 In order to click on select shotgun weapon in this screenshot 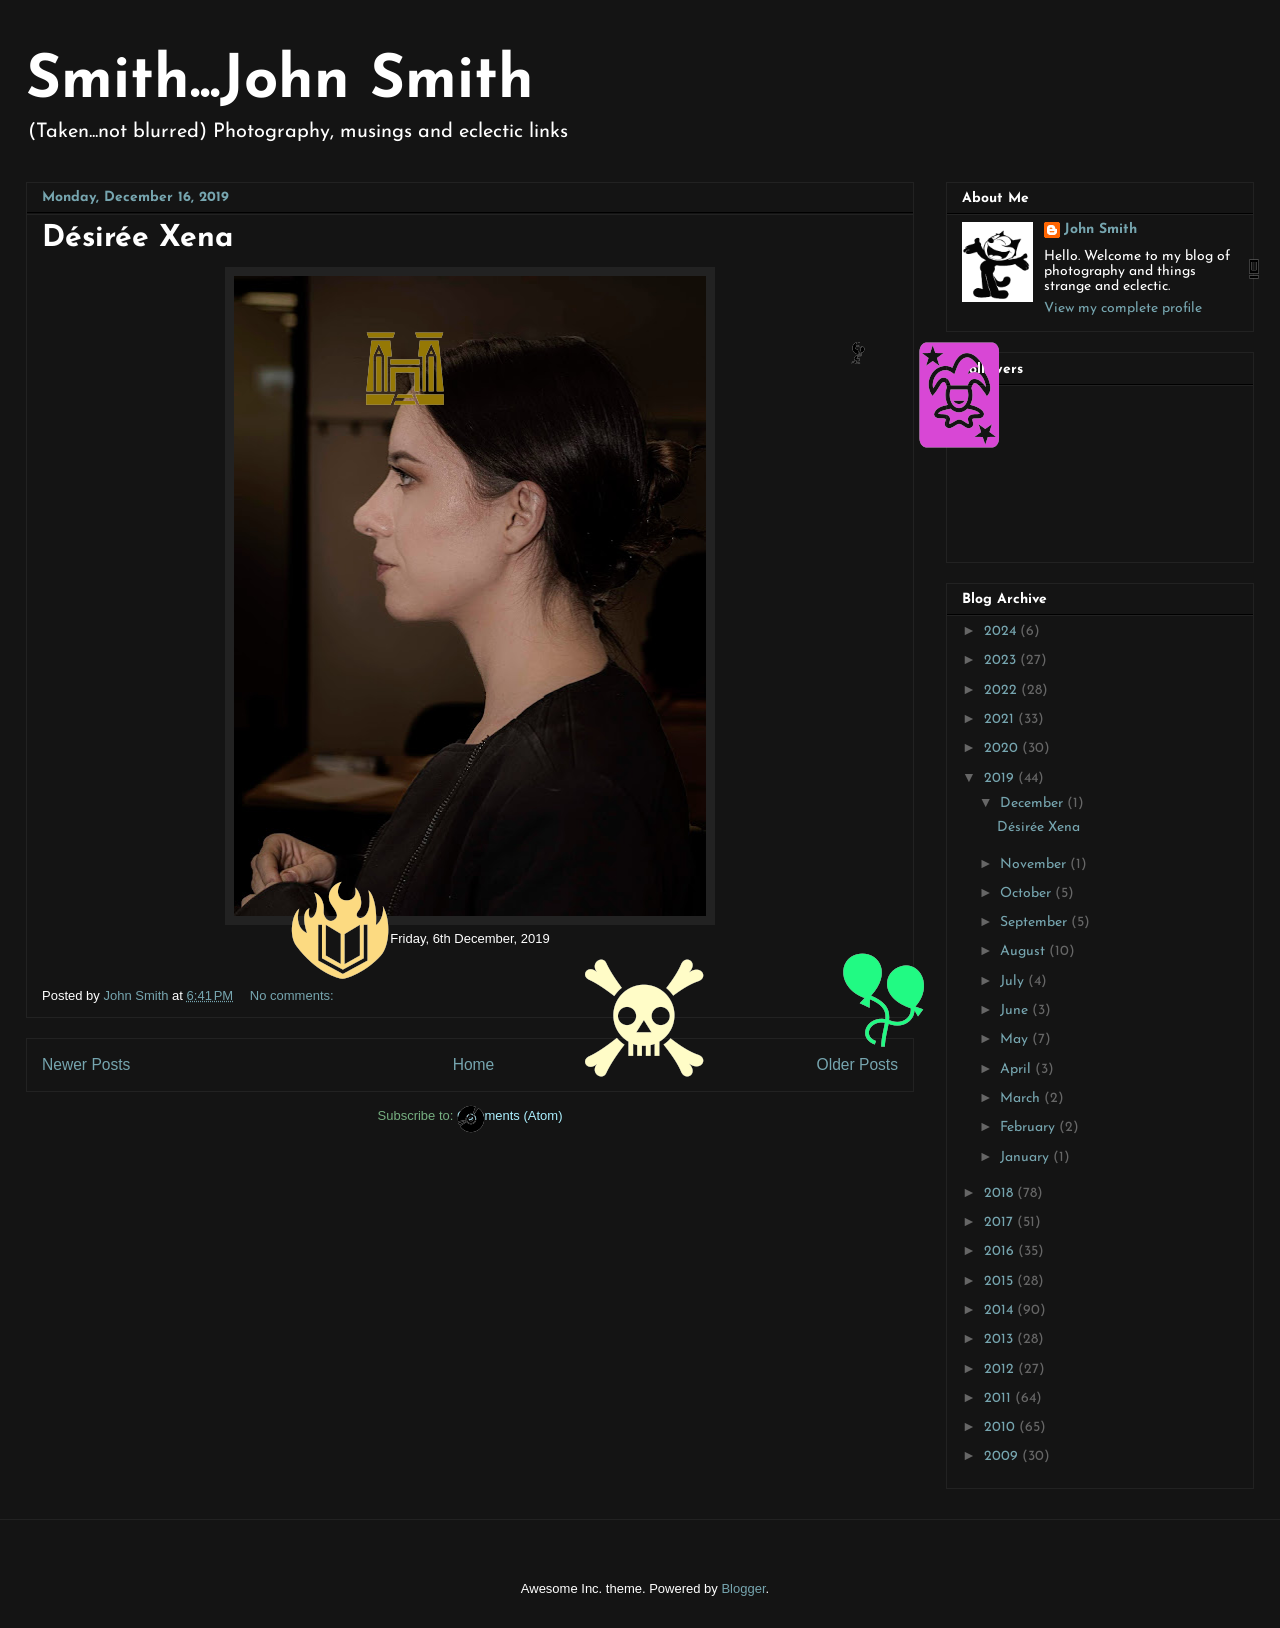, I will do `click(1254, 269)`.